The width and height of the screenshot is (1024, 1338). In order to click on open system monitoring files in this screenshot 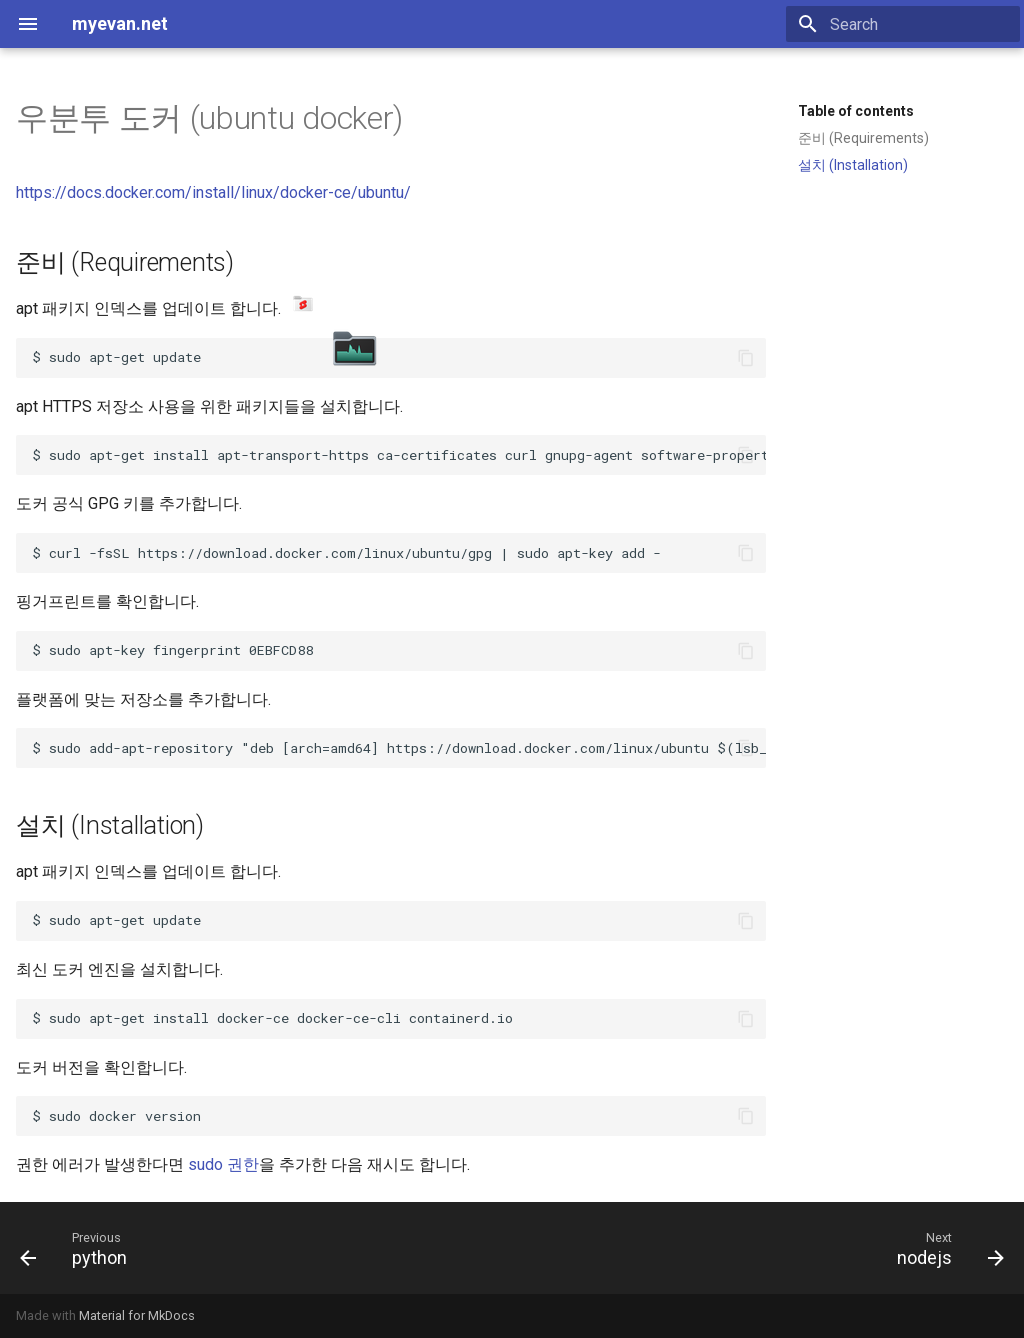, I will do `click(354, 349)`.